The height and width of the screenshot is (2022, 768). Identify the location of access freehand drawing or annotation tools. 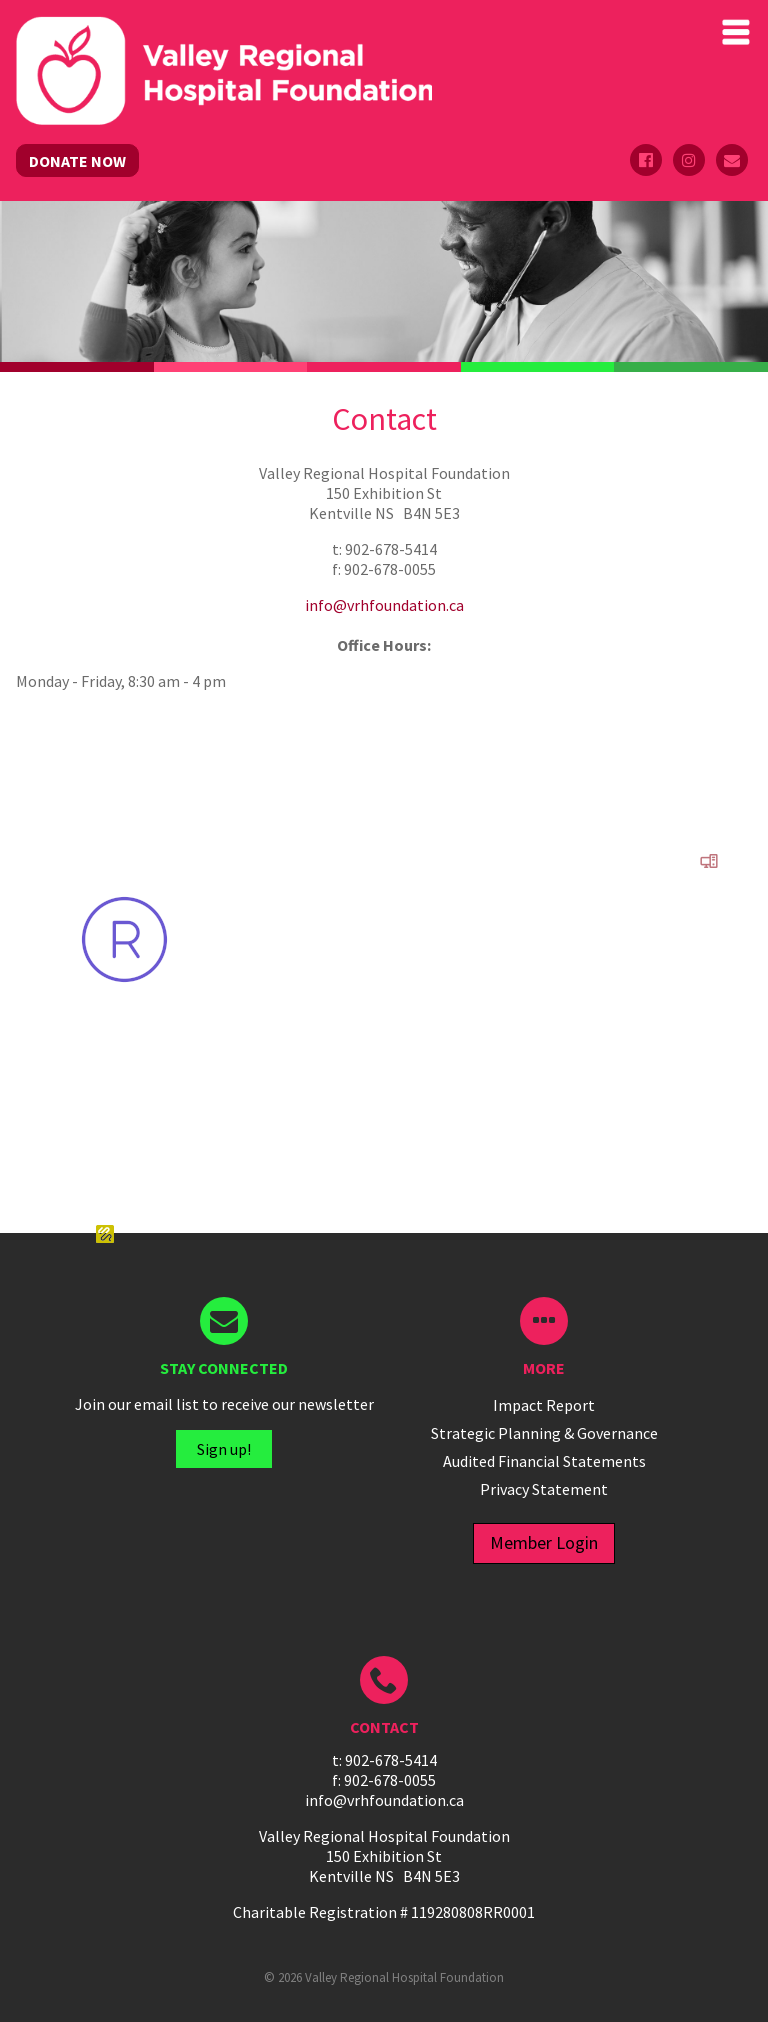
(105, 1234).